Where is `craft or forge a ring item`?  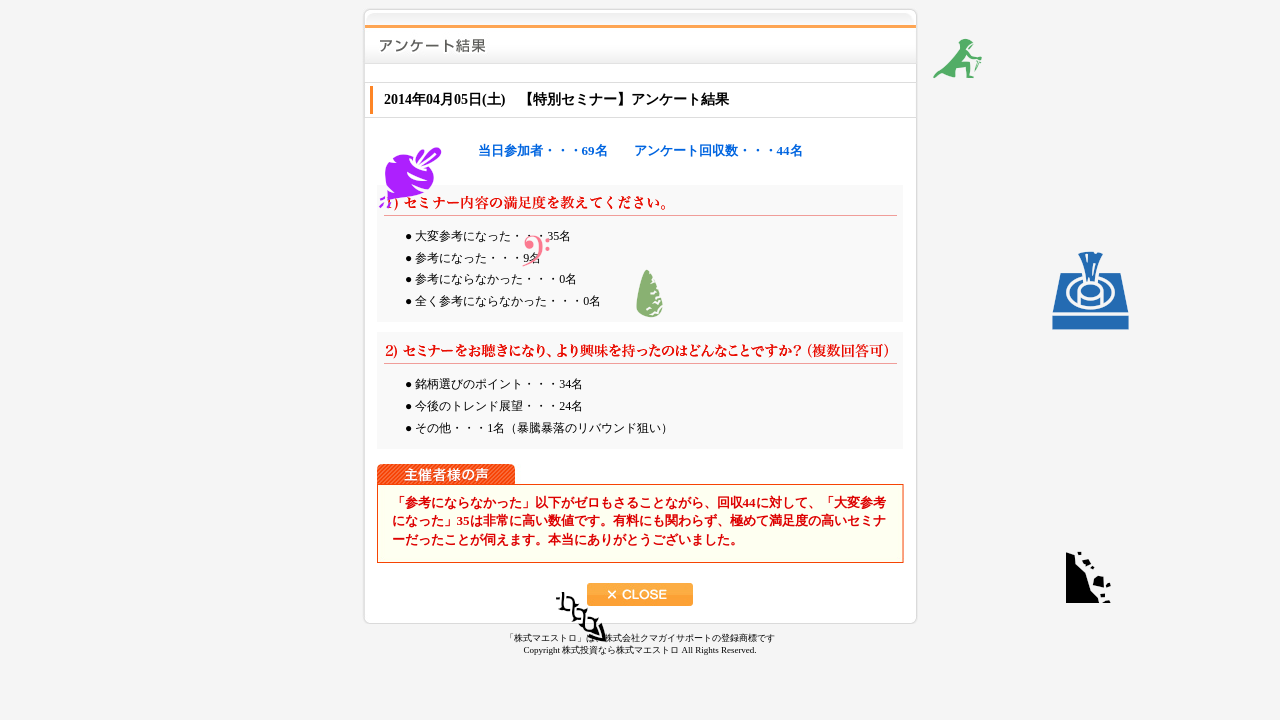
craft or forge a ring item is located at coordinates (1090, 288).